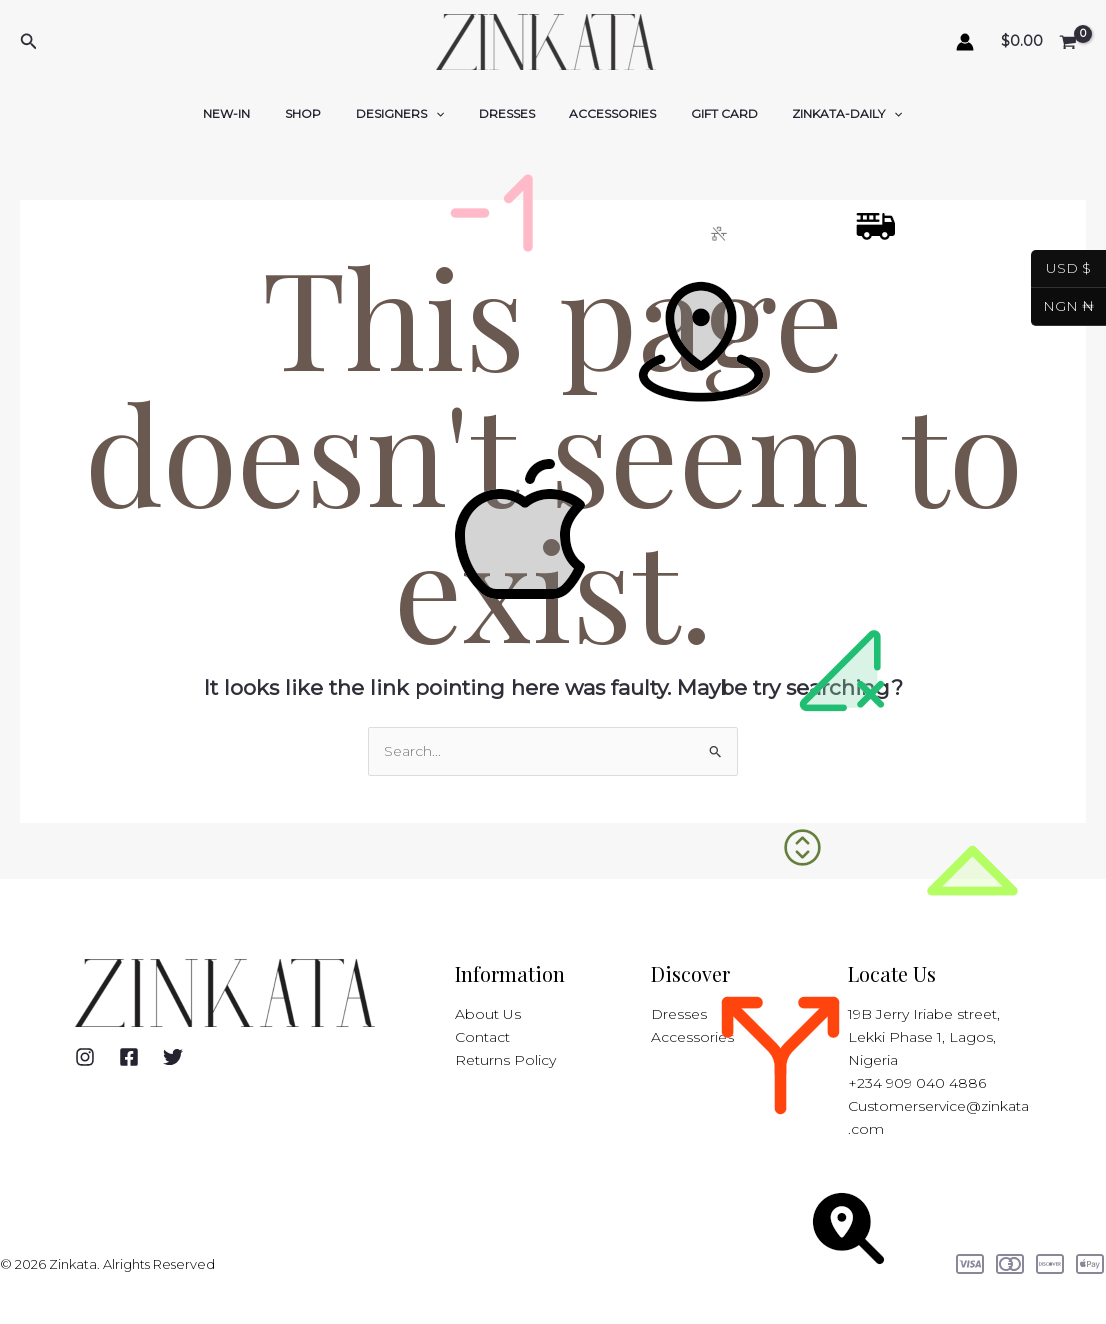 The height and width of the screenshot is (1324, 1106). I want to click on indicates emergency services or fire department, so click(874, 224).